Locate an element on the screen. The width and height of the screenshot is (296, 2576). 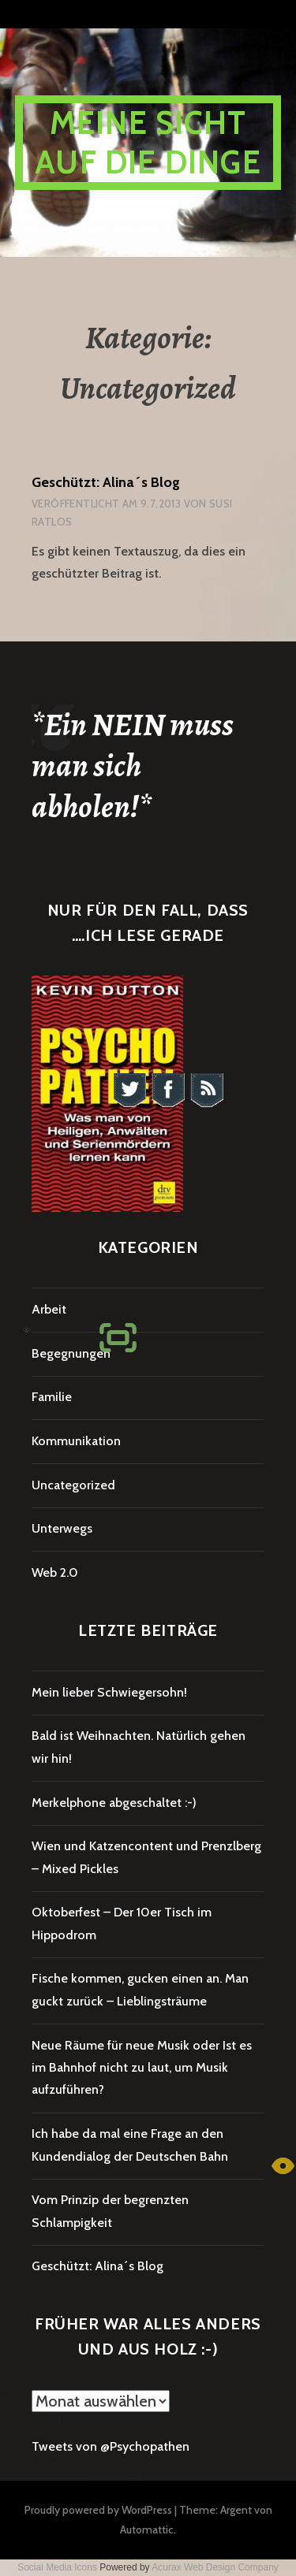
scan a photo or document using the camera is located at coordinates (118, 1337).